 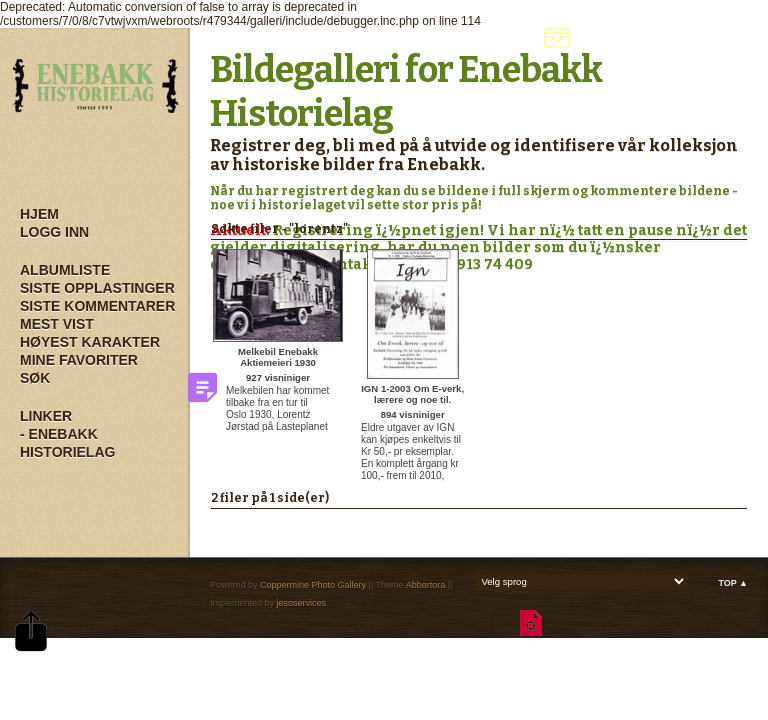 What do you see at coordinates (557, 38) in the screenshot?
I see `access your wallet or saved payment methods` at bounding box center [557, 38].